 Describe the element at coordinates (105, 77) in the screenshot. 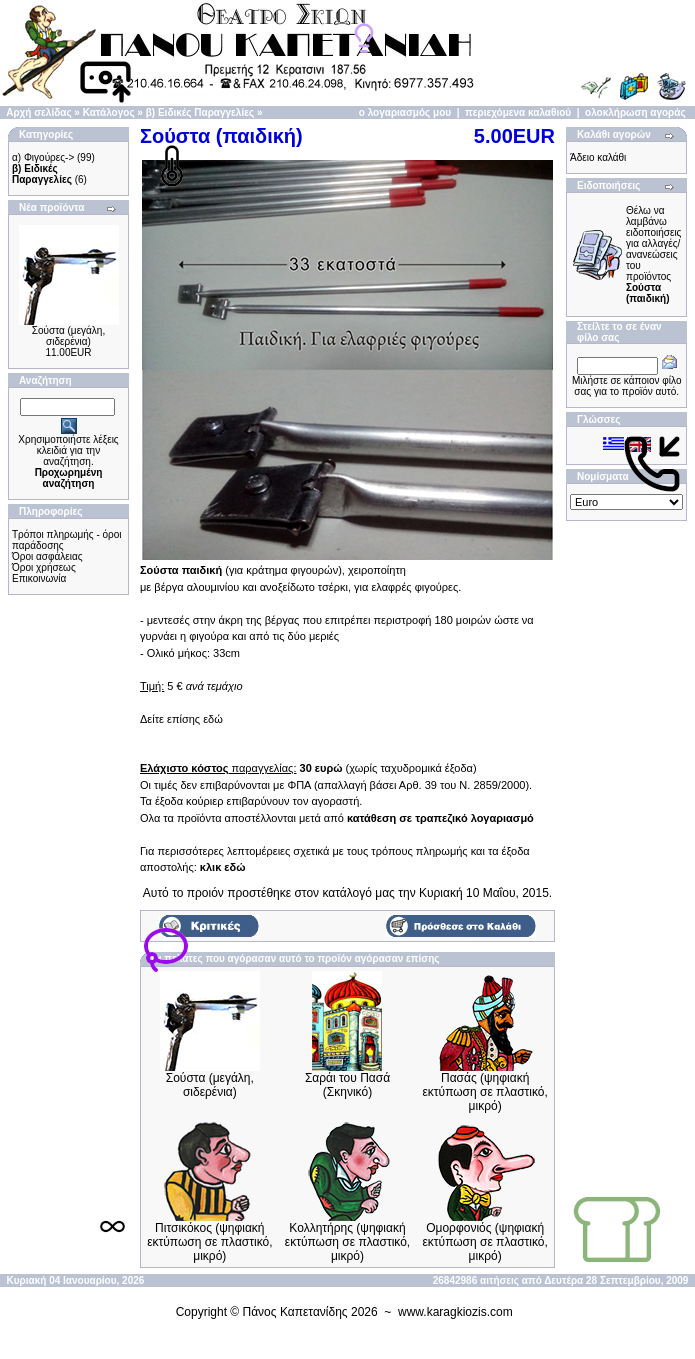

I see `send money or make a payment` at that location.